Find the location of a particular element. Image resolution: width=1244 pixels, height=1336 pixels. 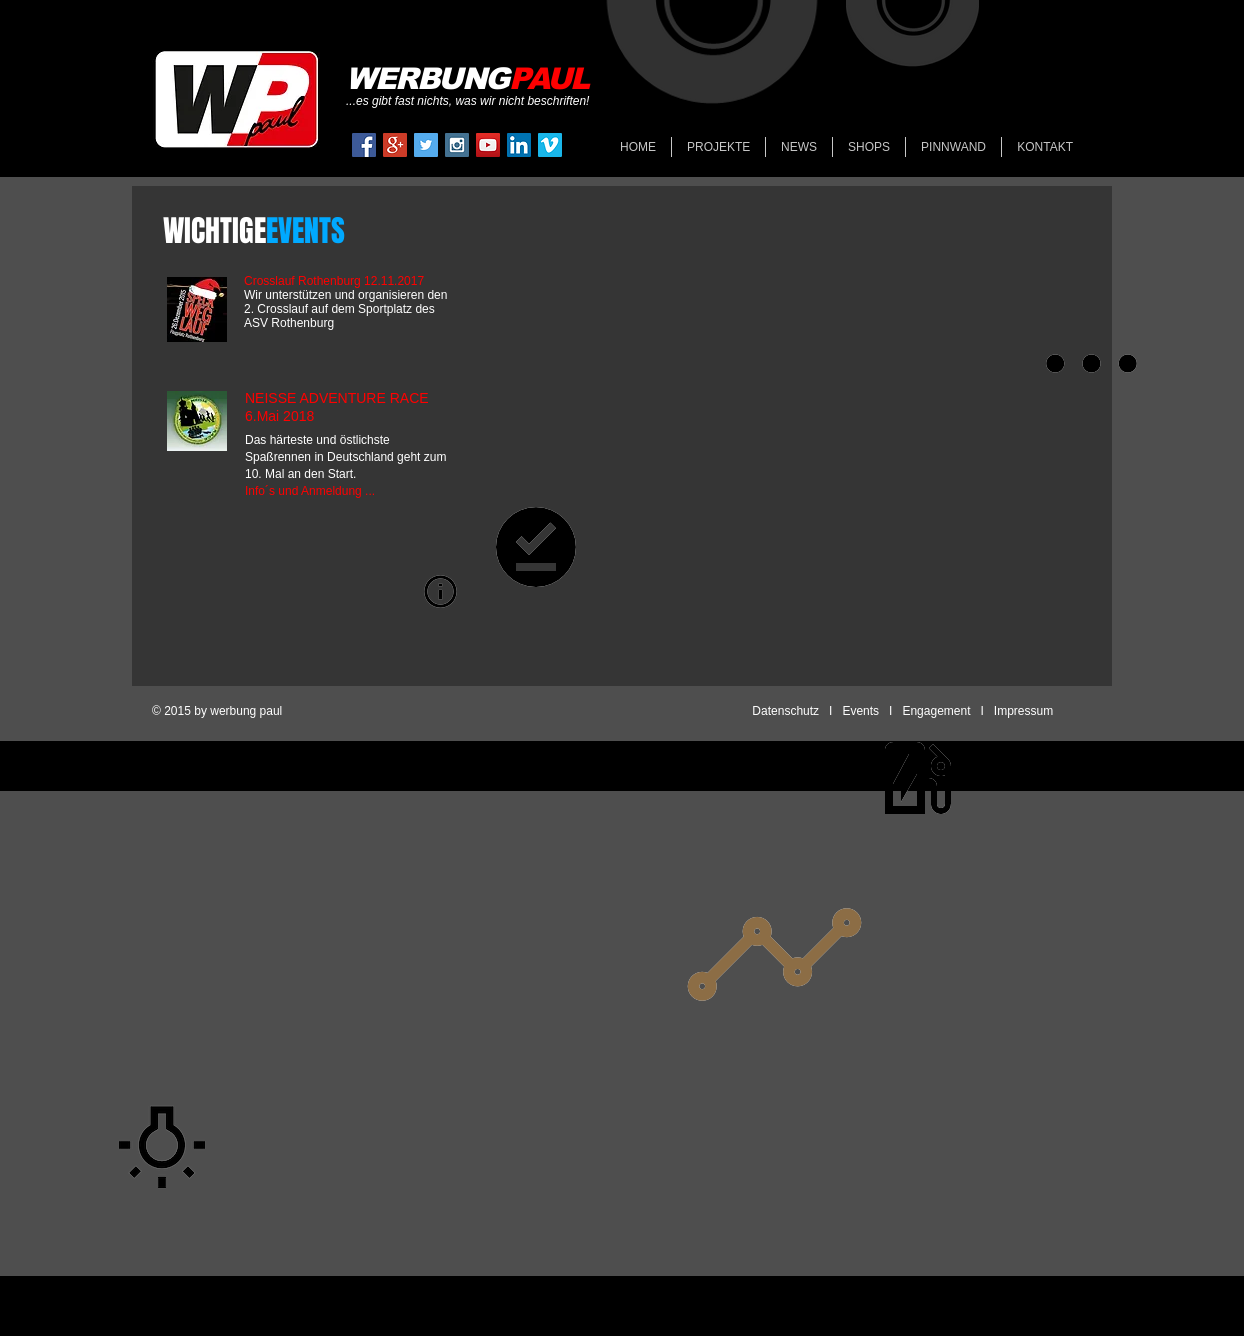

view more information or details is located at coordinates (440, 591).